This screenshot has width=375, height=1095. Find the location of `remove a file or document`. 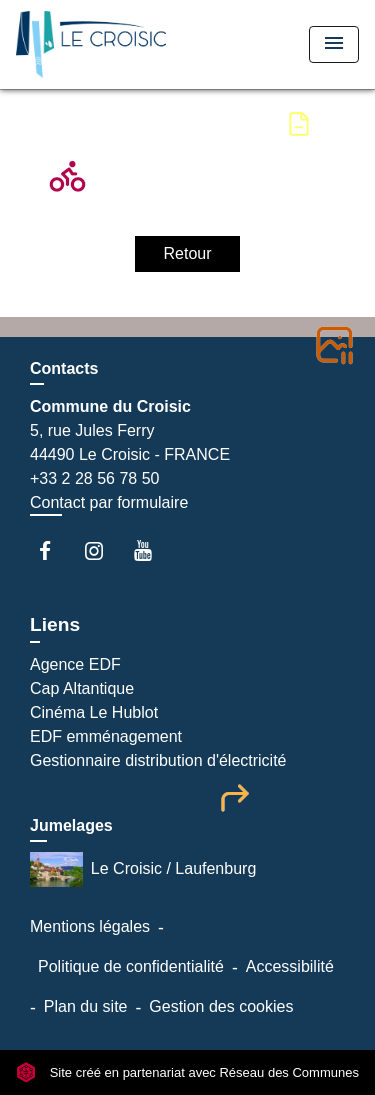

remove a file or document is located at coordinates (299, 124).